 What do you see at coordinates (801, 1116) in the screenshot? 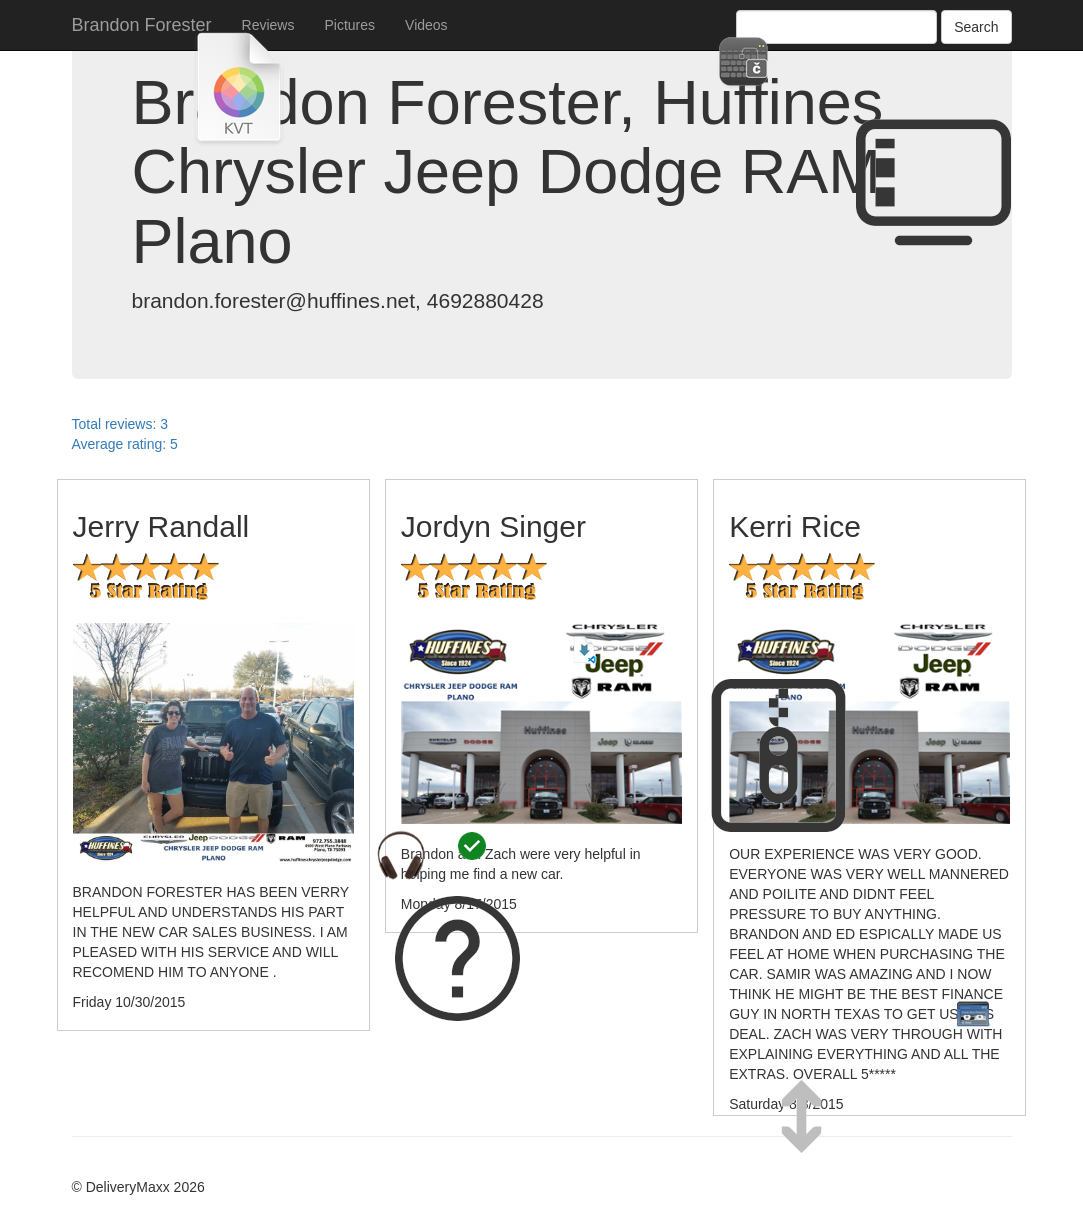
I see `flip object vertically` at bounding box center [801, 1116].